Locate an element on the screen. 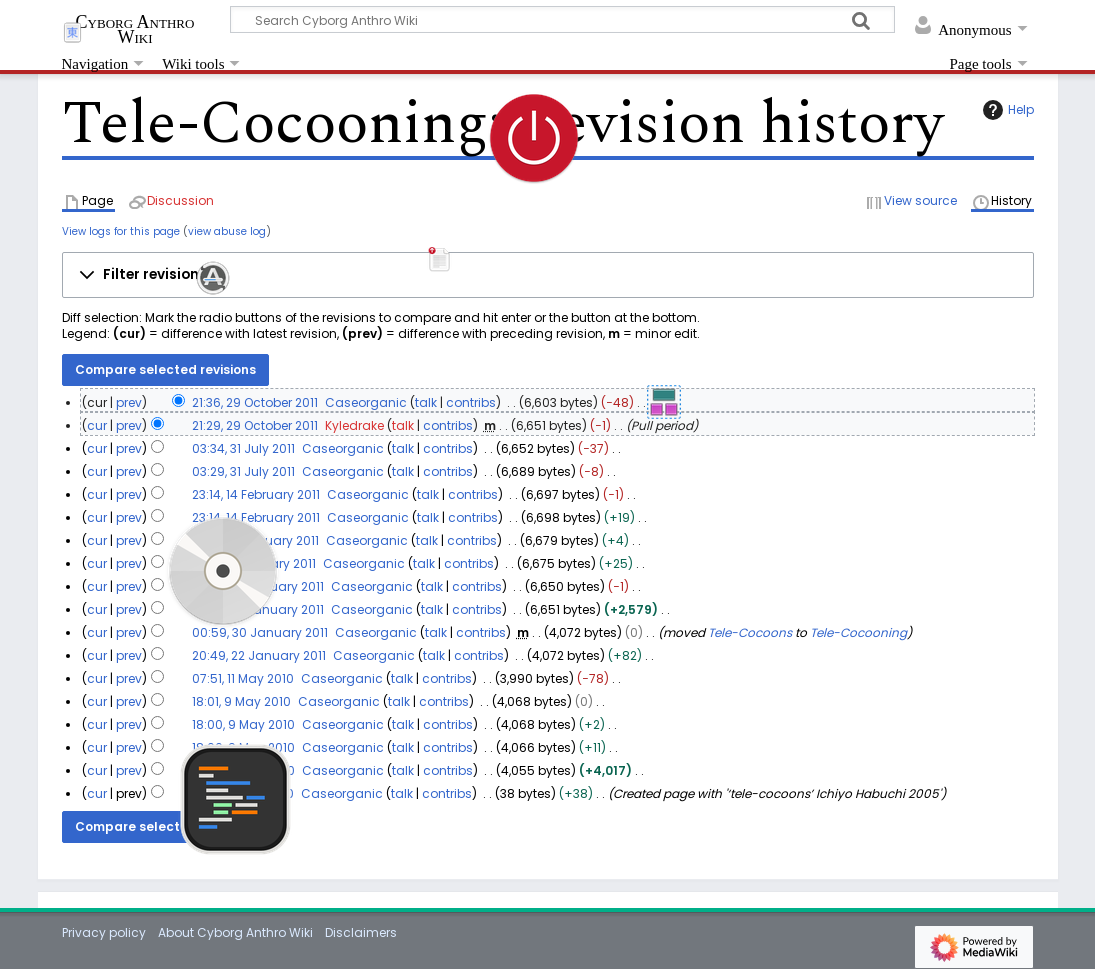 This screenshot has height=969, width=1095. open the software updater application is located at coordinates (213, 278).